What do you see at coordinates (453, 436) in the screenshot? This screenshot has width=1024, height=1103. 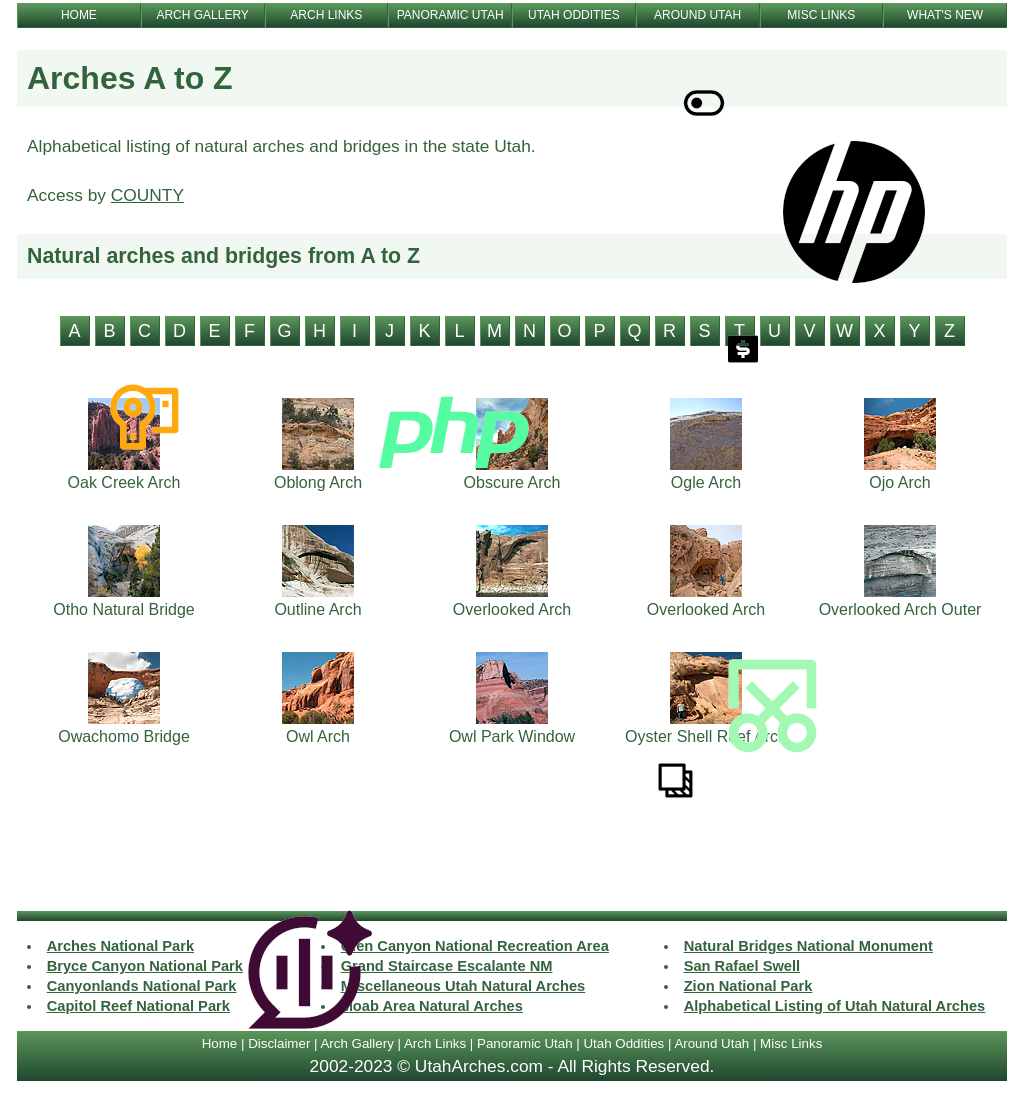 I see `indicates PHP programming language or technology` at bounding box center [453, 436].